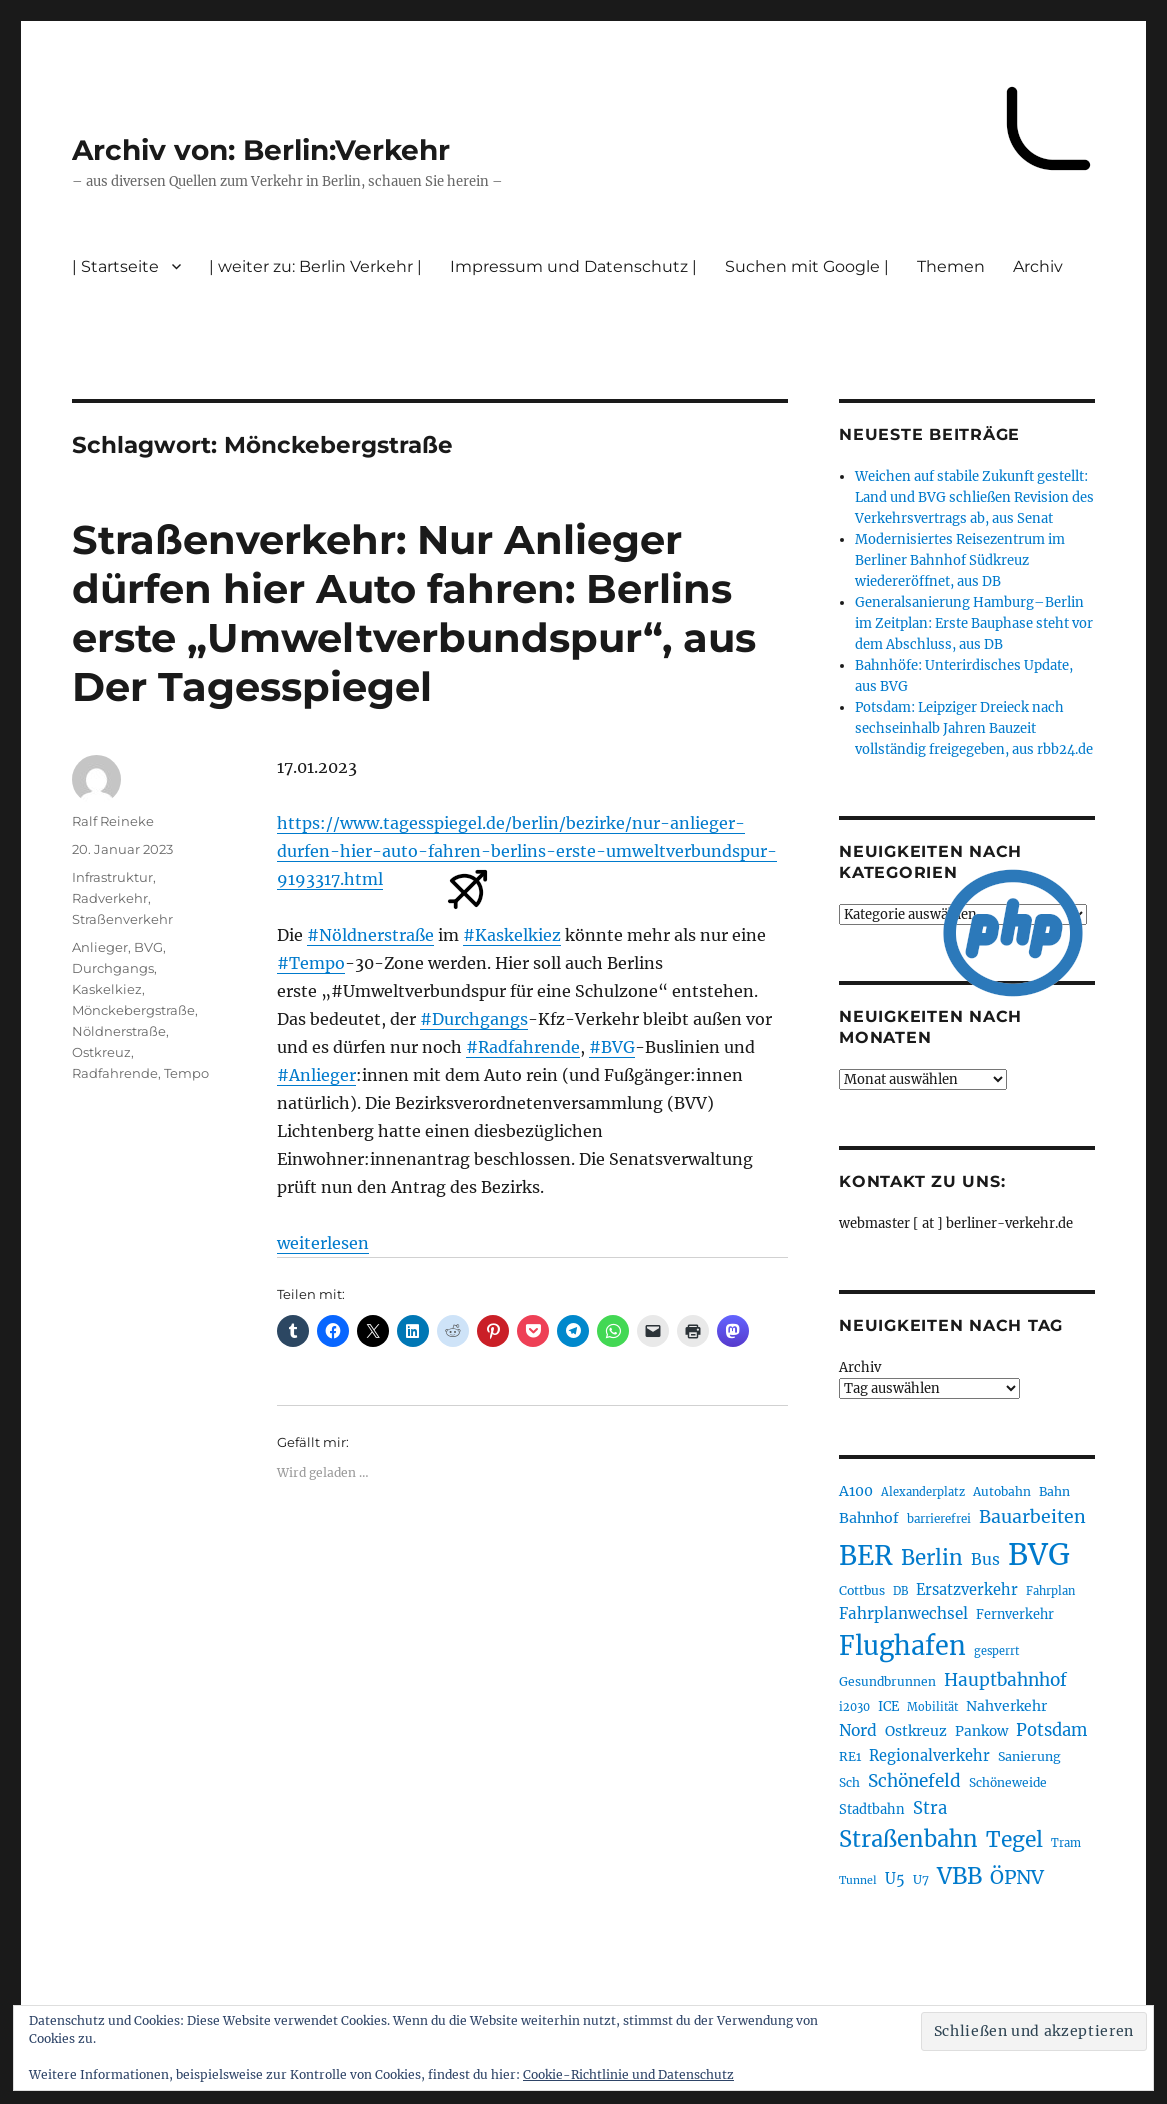 The width and height of the screenshot is (1167, 2104). What do you see at coordinates (1013, 933) in the screenshot?
I see `indicates php programming language or technology` at bounding box center [1013, 933].